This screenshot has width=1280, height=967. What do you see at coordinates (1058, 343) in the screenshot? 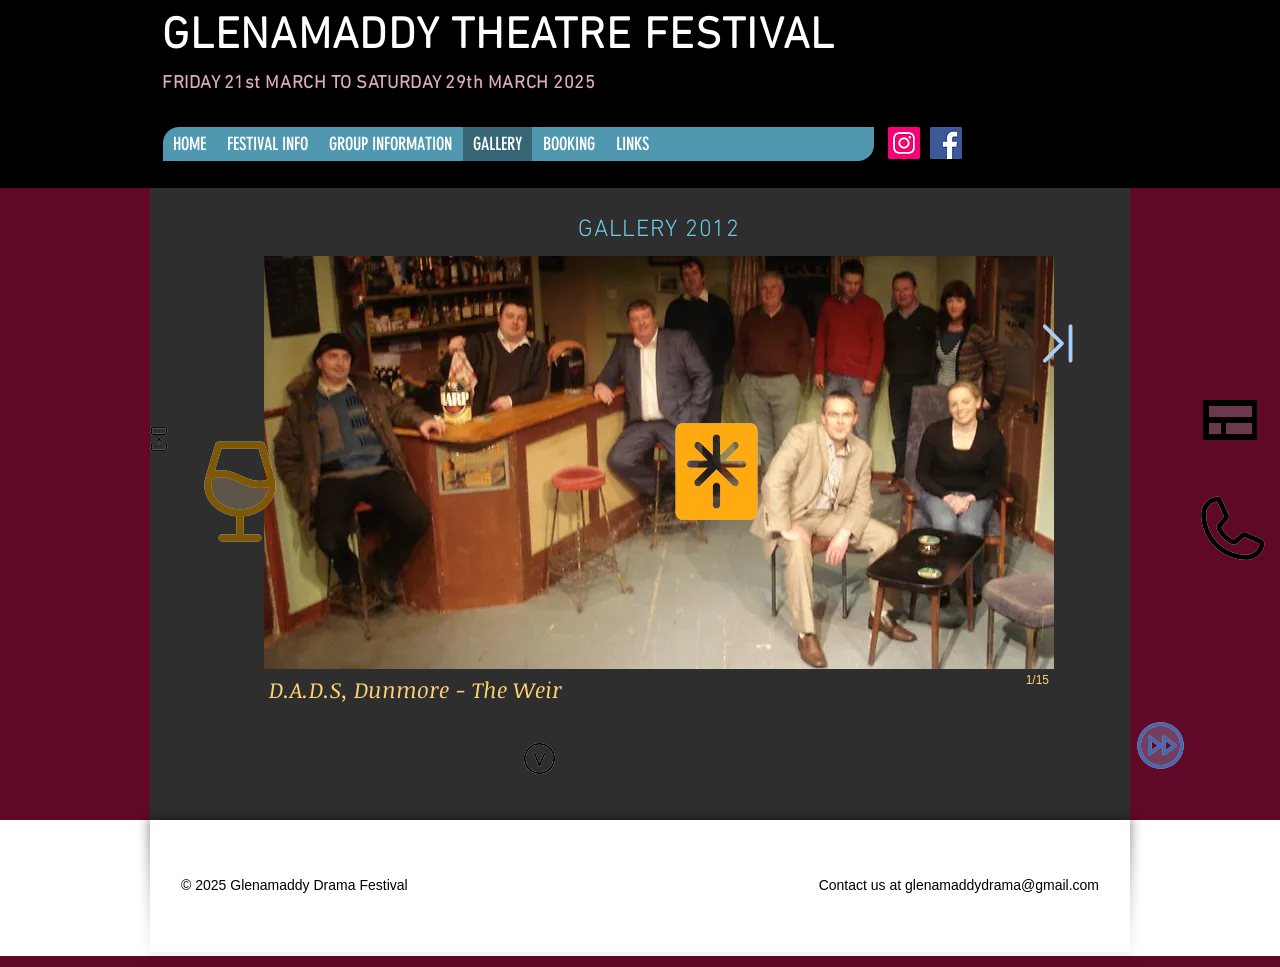
I see `skip to end or next item` at bounding box center [1058, 343].